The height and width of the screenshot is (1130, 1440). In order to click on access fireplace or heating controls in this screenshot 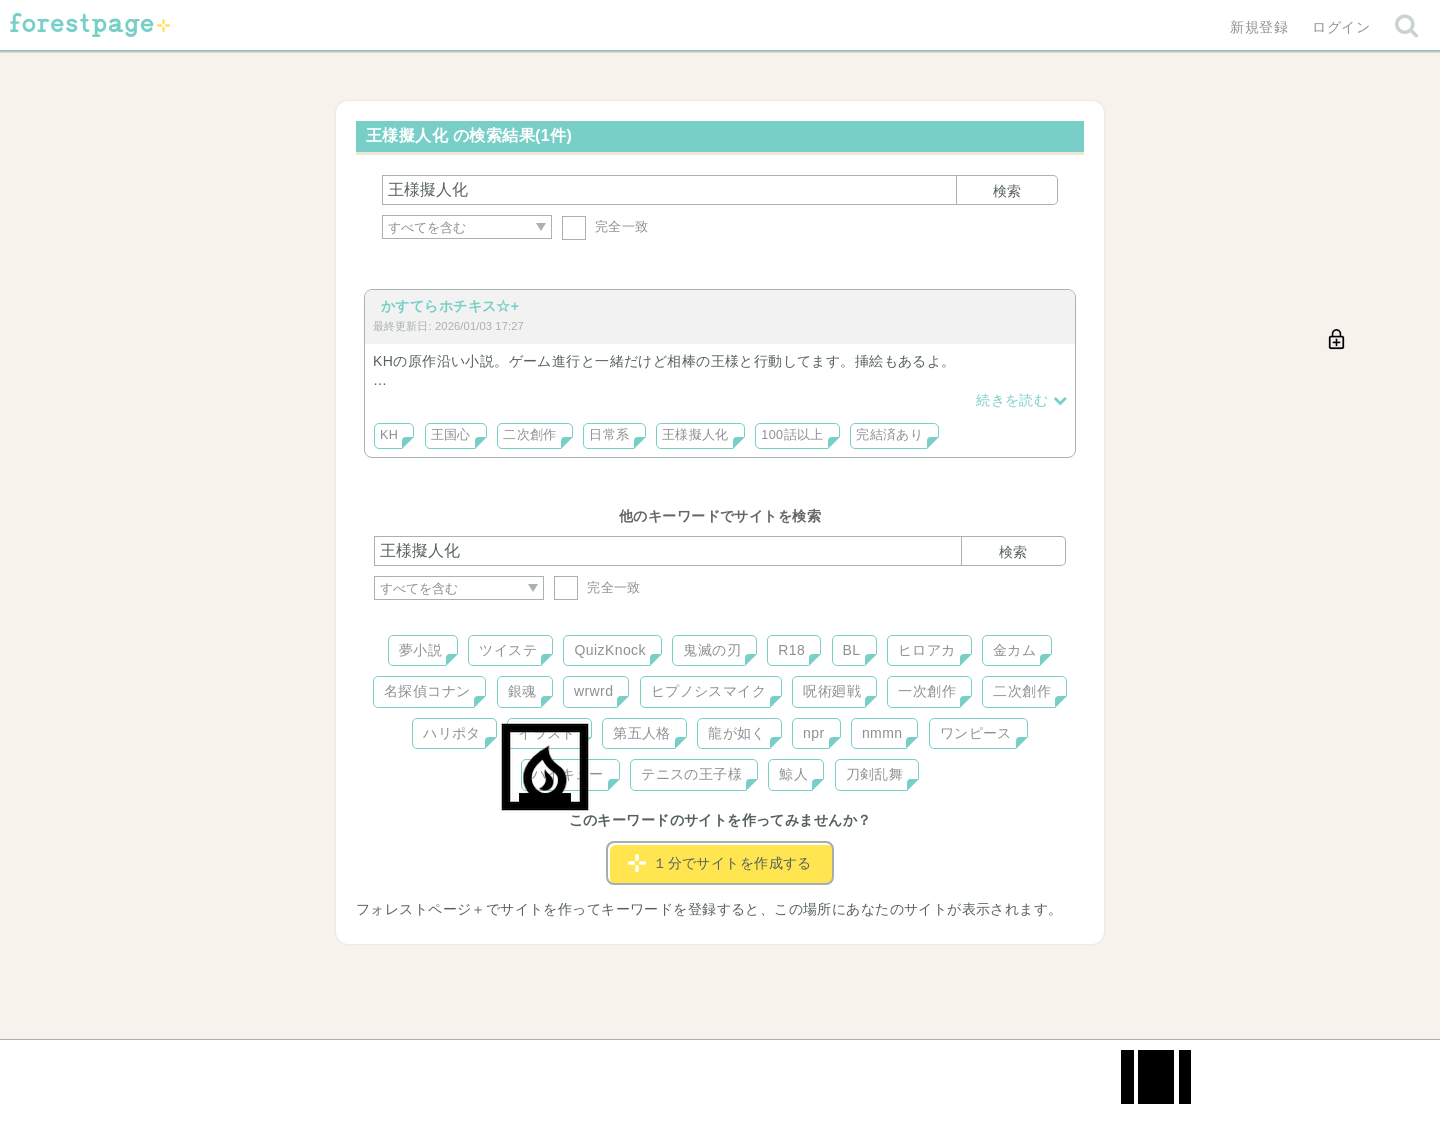, I will do `click(545, 767)`.